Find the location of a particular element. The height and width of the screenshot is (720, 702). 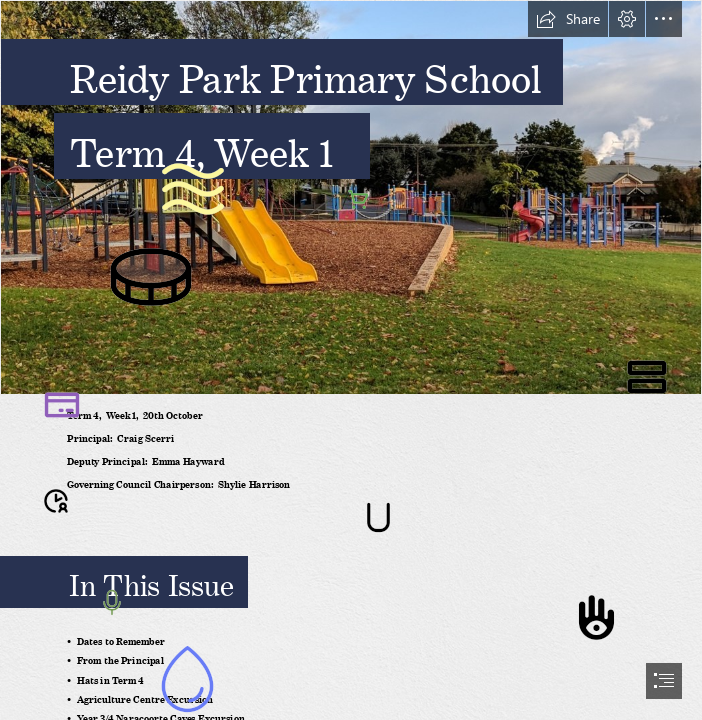

tap to start voice recording is located at coordinates (112, 602).